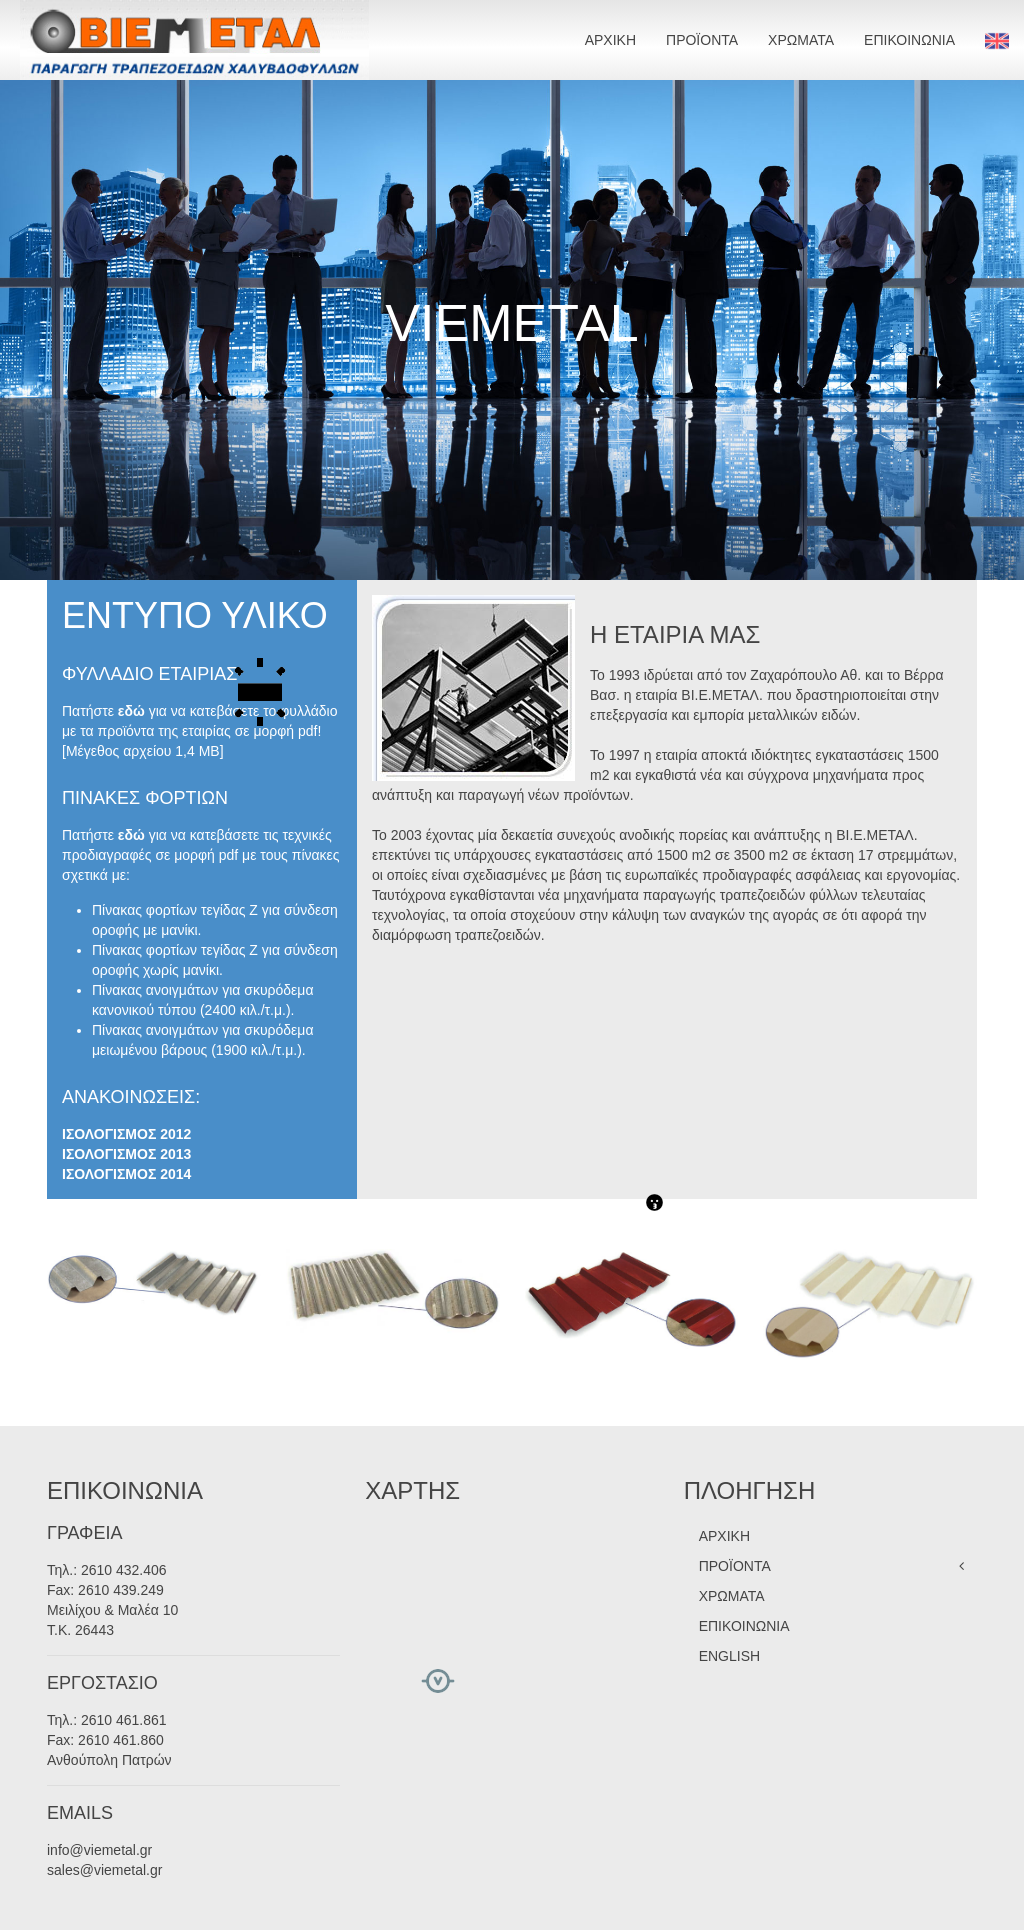  Describe the element at coordinates (260, 692) in the screenshot. I see `adjust screen brightness settings` at that location.